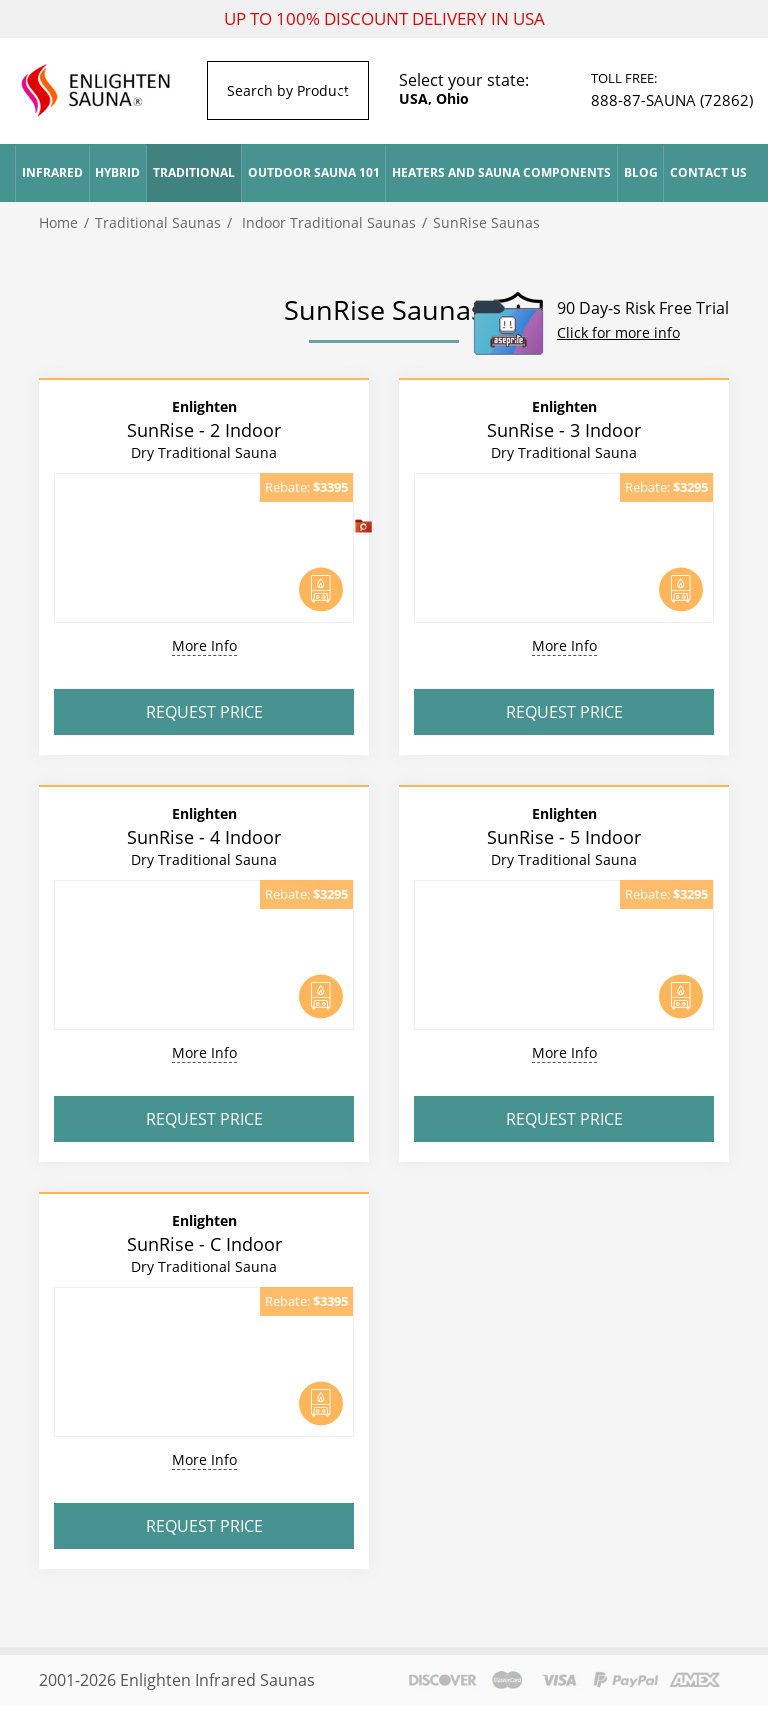 Image resolution: width=768 pixels, height=1717 pixels. What do you see at coordinates (363, 526) in the screenshot?
I see `open amd storemi application folder` at bounding box center [363, 526].